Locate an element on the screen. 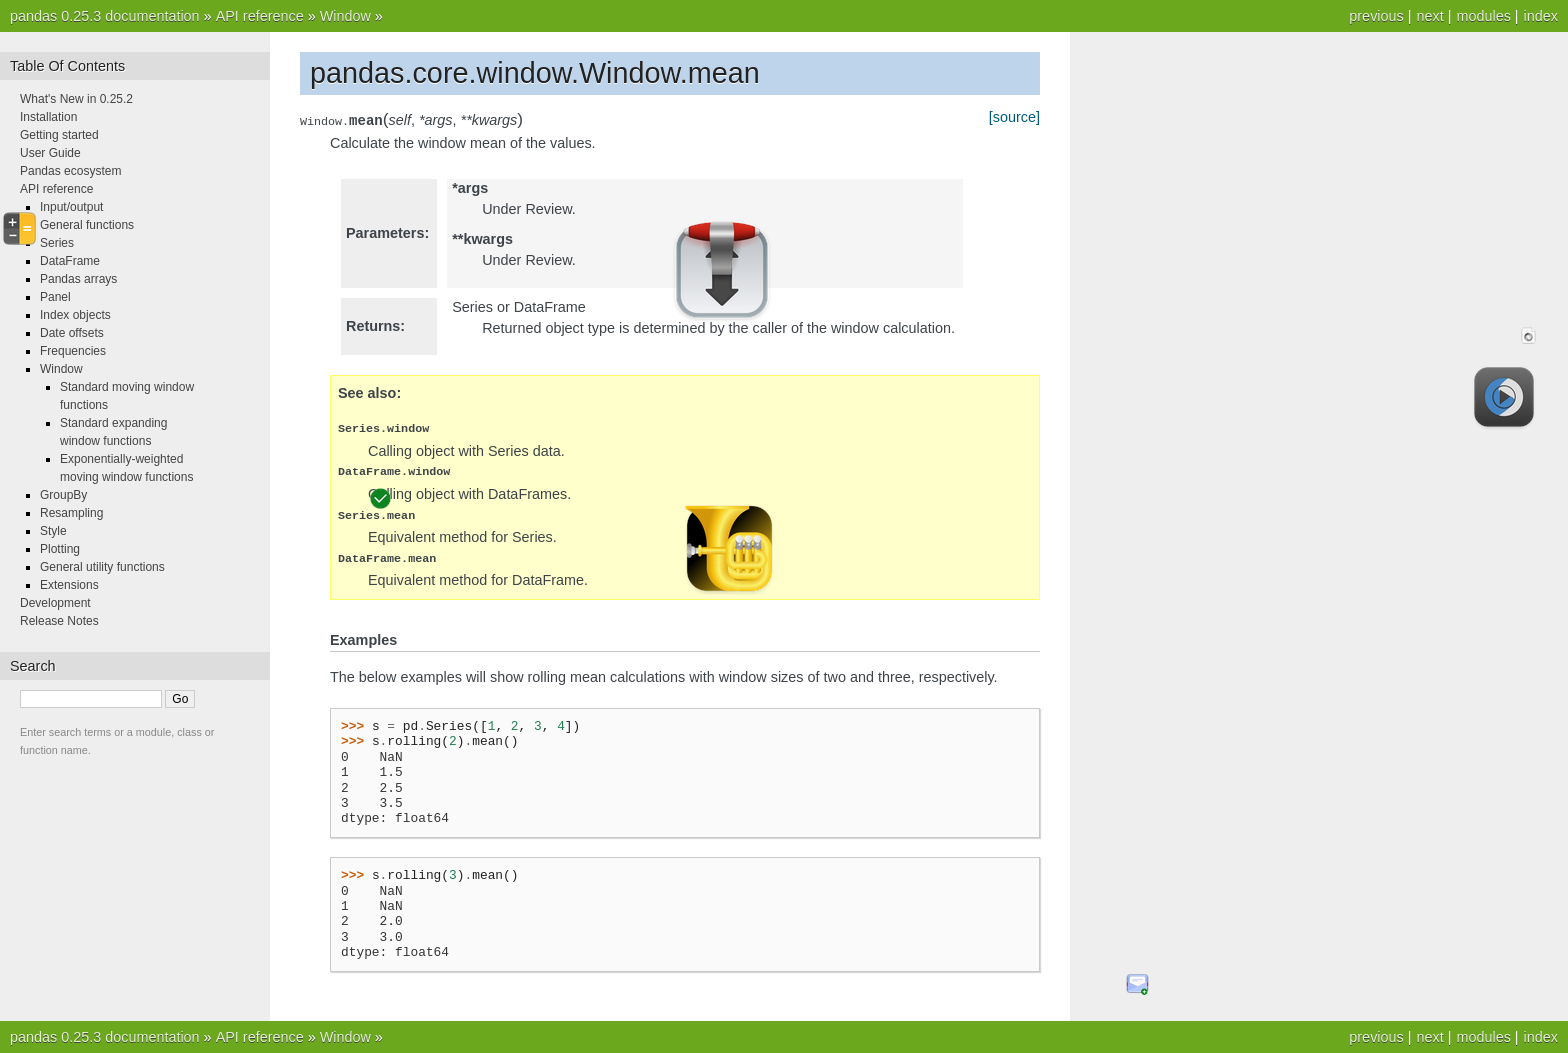  open the calculator app is located at coordinates (19, 228).